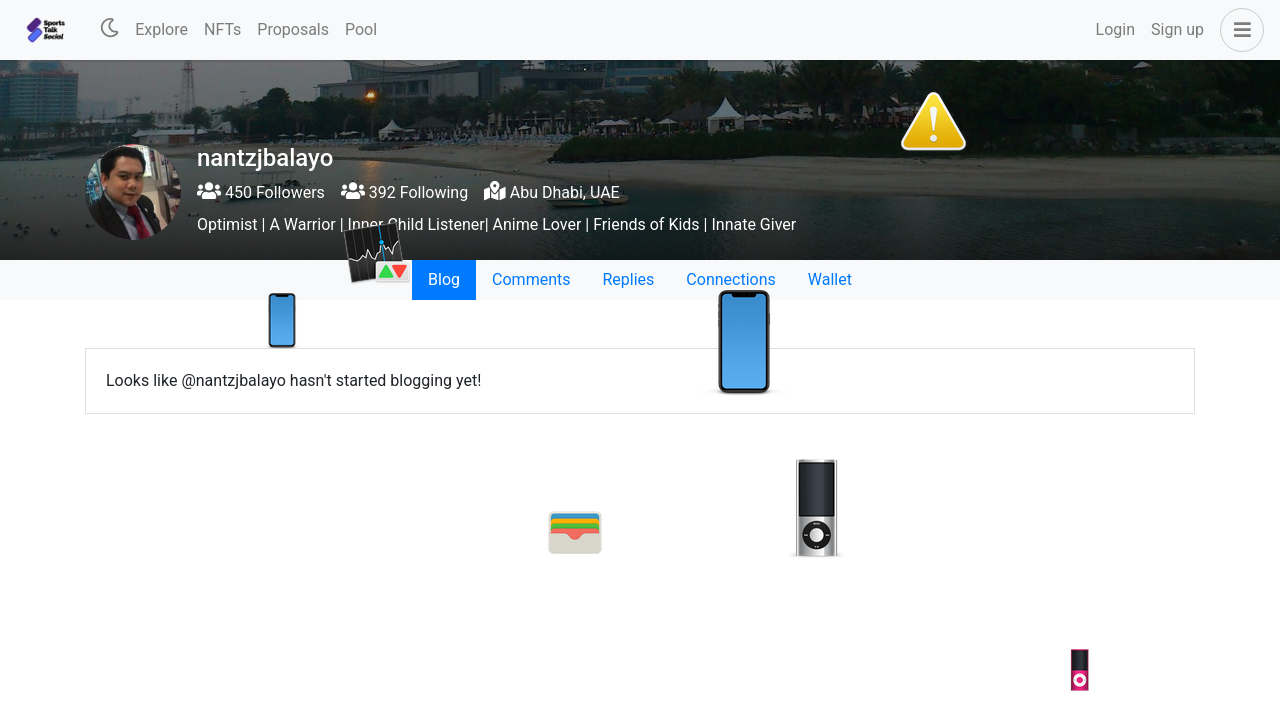  What do you see at coordinates (744, 343) in the screenshot?
I see `iPhone 11 device icon` at bounding box center [744, 343].